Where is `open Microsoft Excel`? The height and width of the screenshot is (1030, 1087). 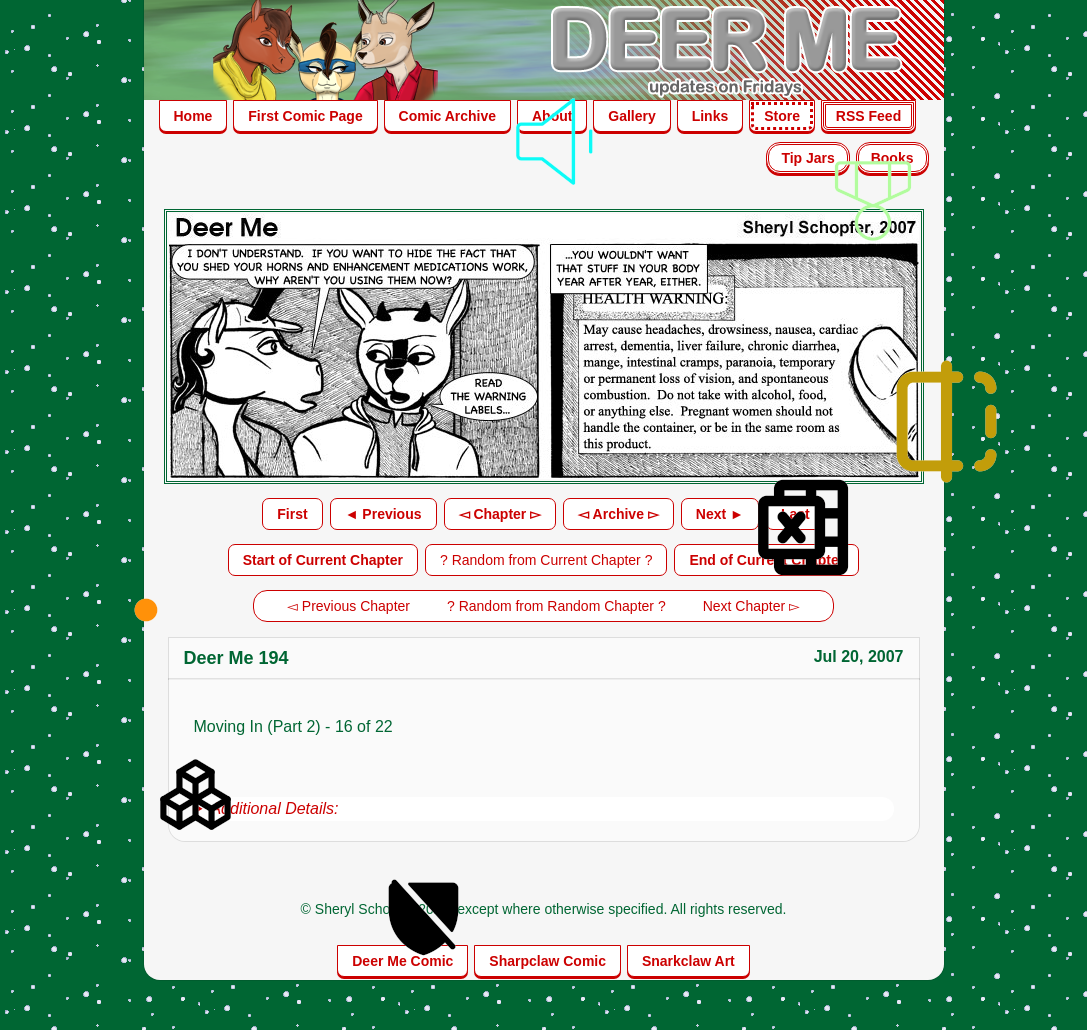 open Microsoft Excel is located at coordinates (807, 527).